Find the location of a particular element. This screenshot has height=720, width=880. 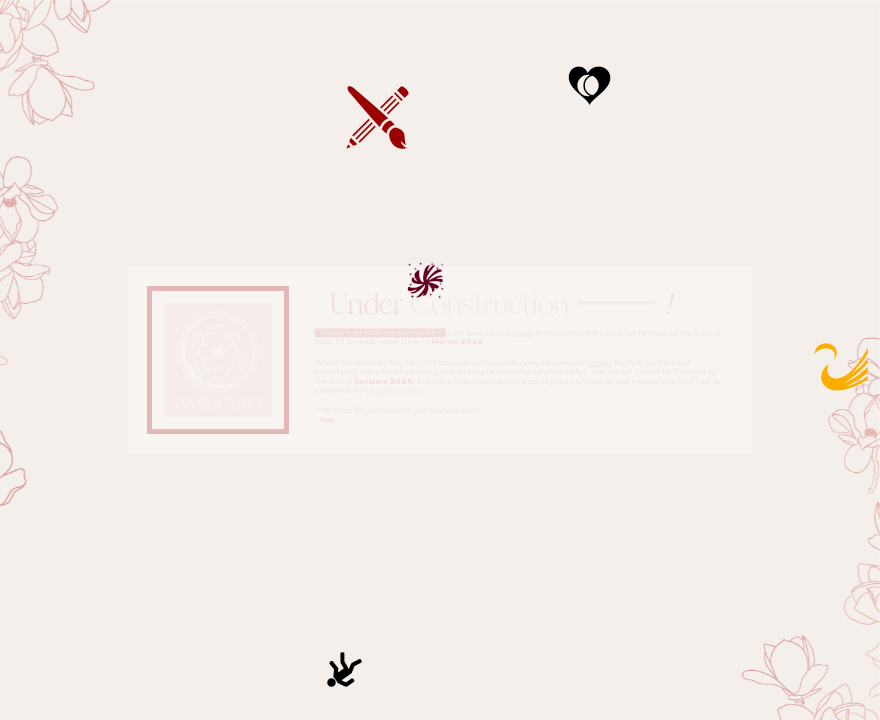

access space or astronomy-themed content is located at coordinates (425, 280).